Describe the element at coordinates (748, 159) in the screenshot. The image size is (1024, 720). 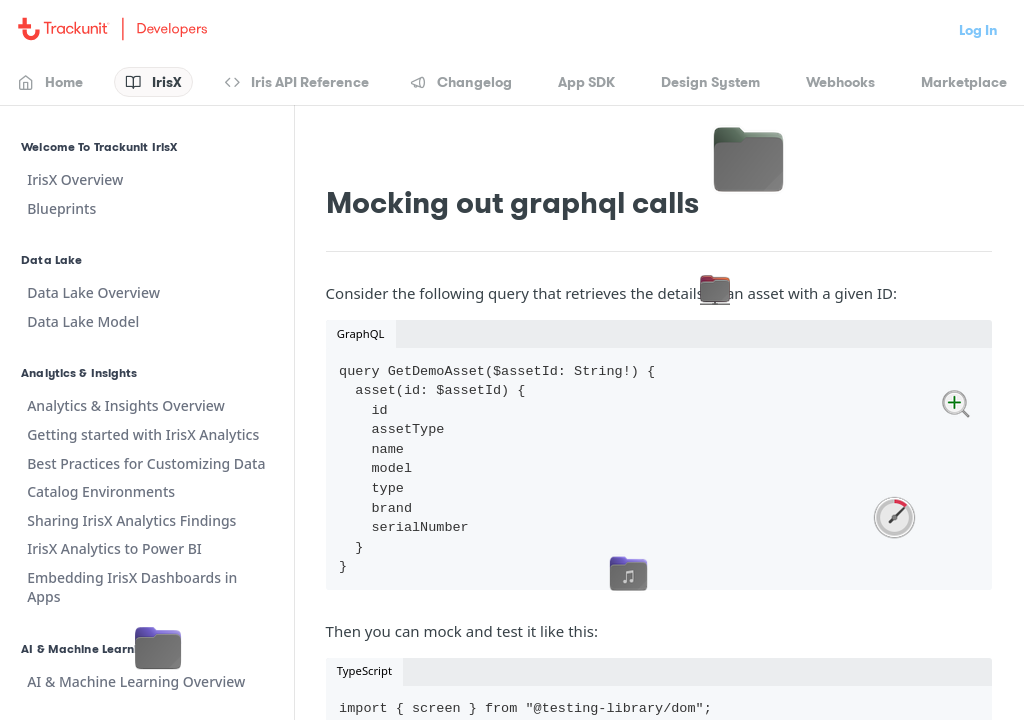
I see `open a folder to view its contents` at that location.